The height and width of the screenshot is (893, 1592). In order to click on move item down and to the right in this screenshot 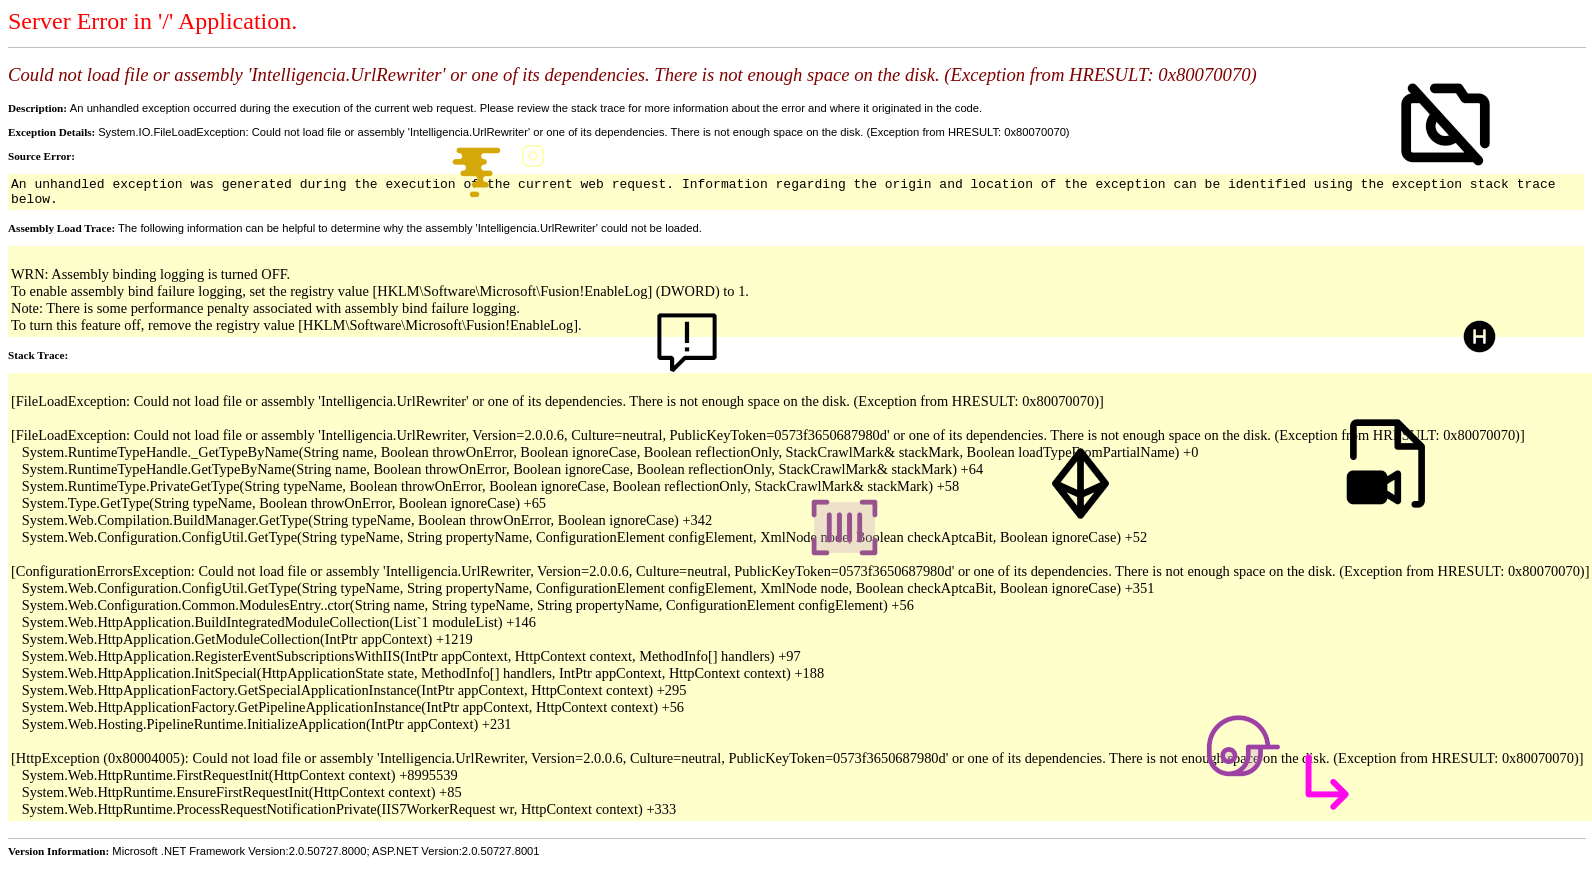, I will do `click(1323, 782)`.